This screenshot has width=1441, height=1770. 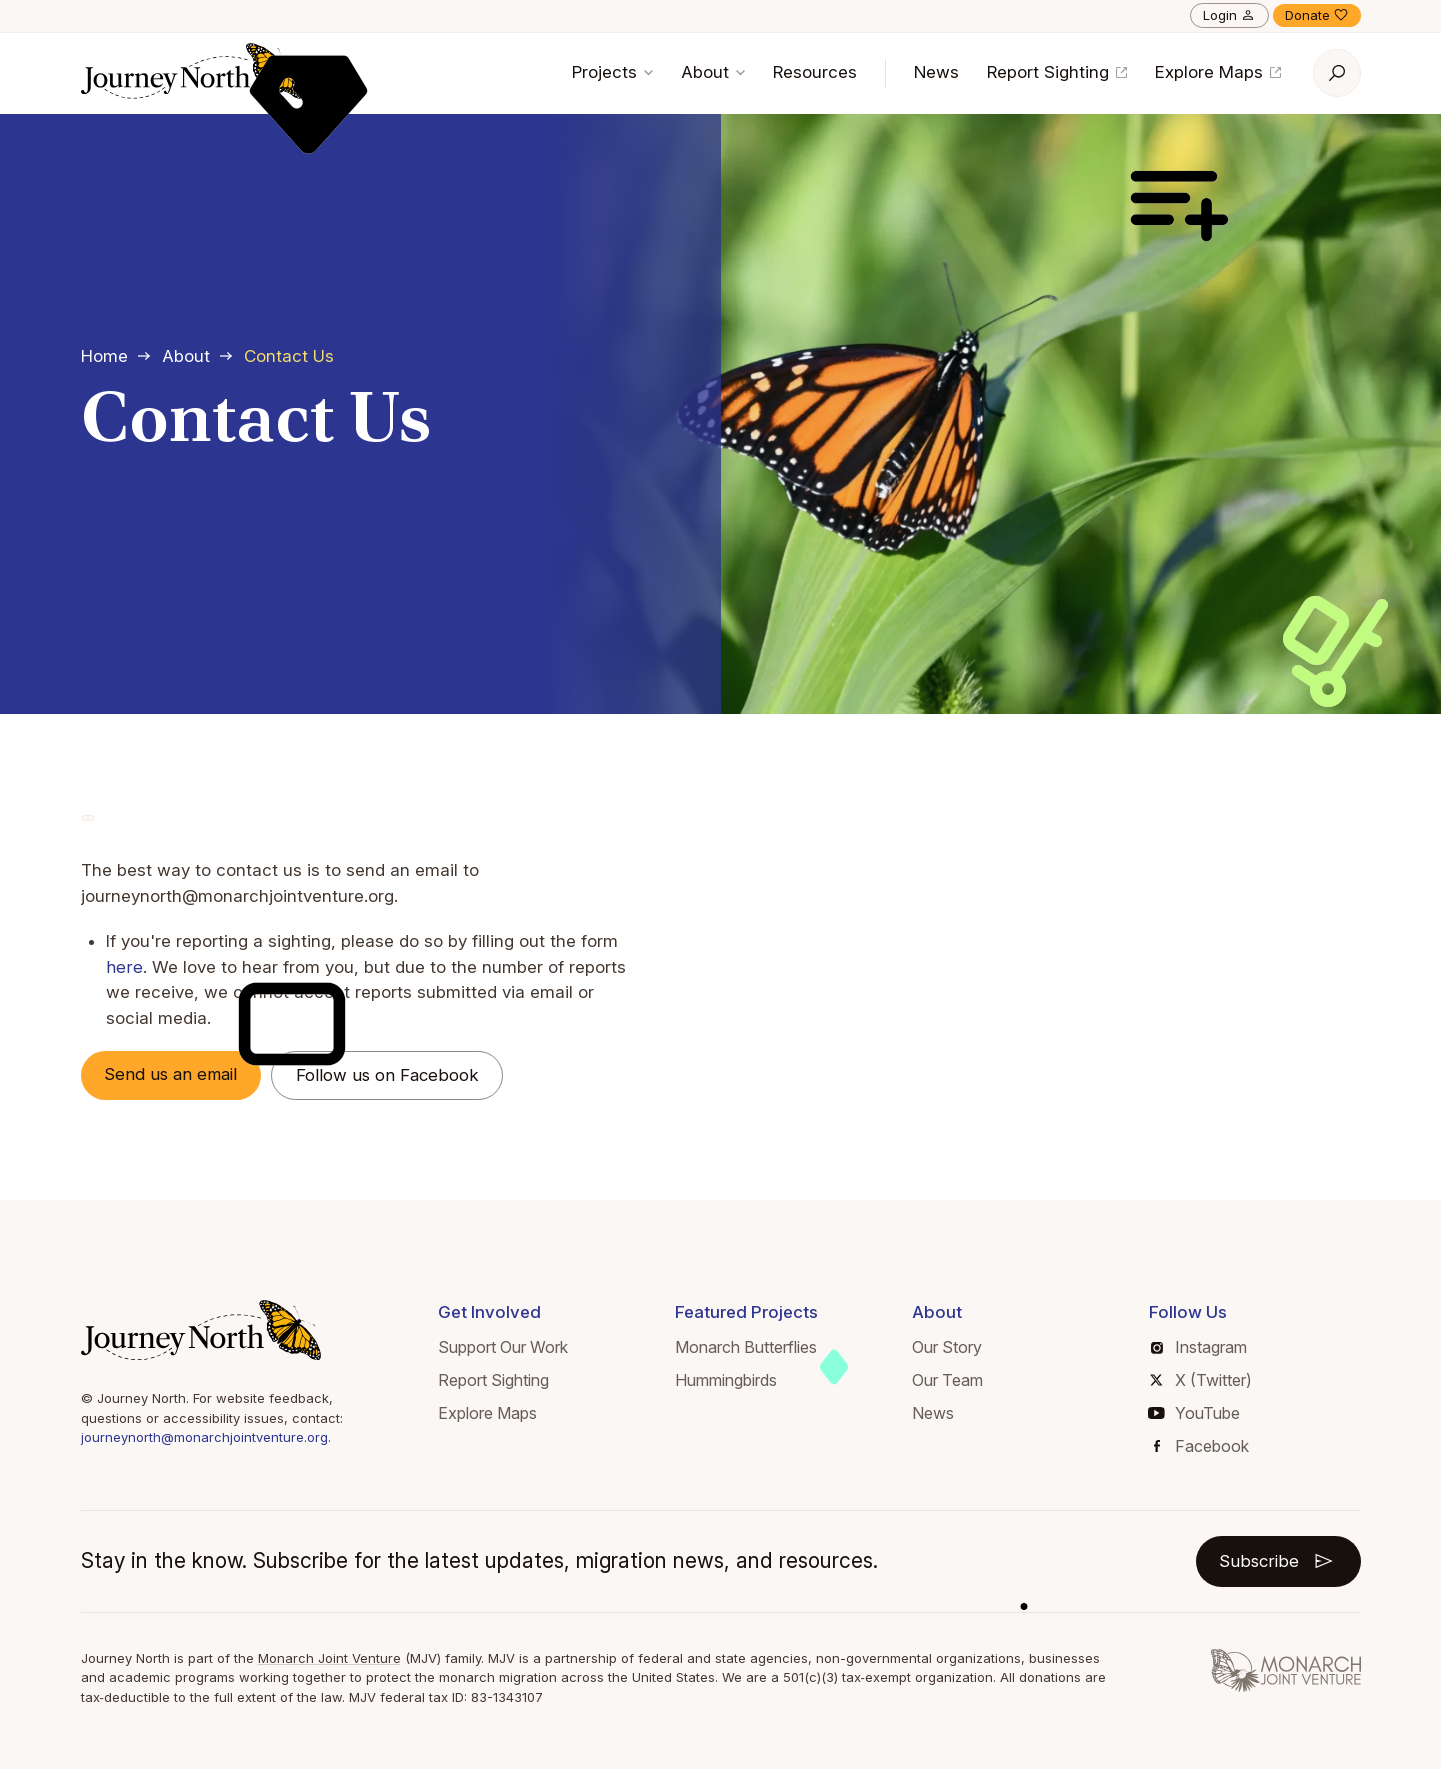 I want to click on crop image to 7:5 aspect ratio, so click(x=292, y=1024).